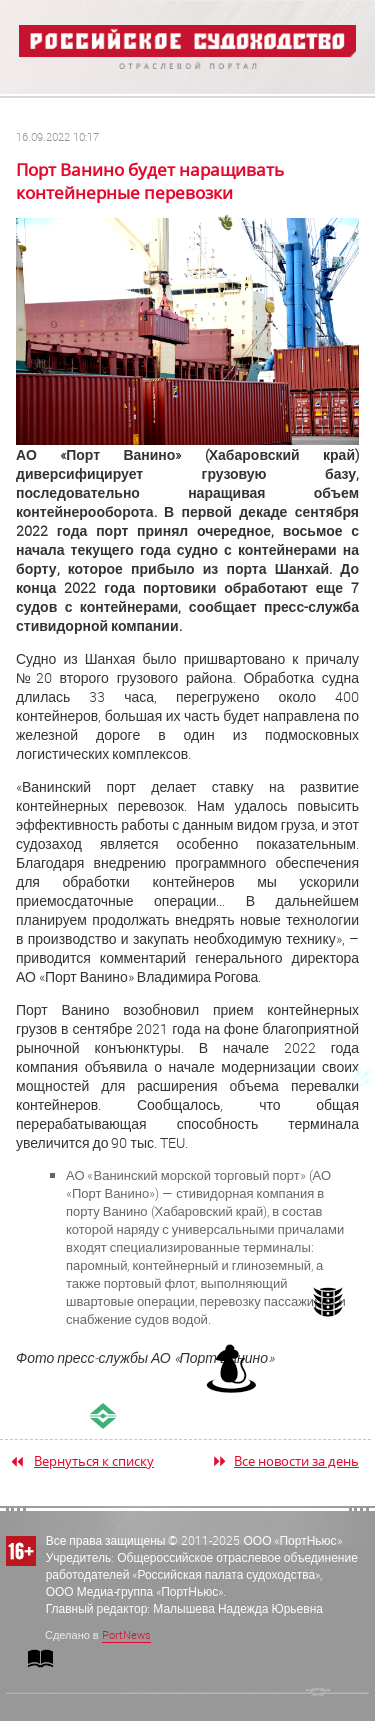 Image resolution: width=375 pixels, height=1721 pixels. Describe the element at coordinates (103, 1416) in the screenshot. I see `place a virtual marker or waypoint in-game` at that location.